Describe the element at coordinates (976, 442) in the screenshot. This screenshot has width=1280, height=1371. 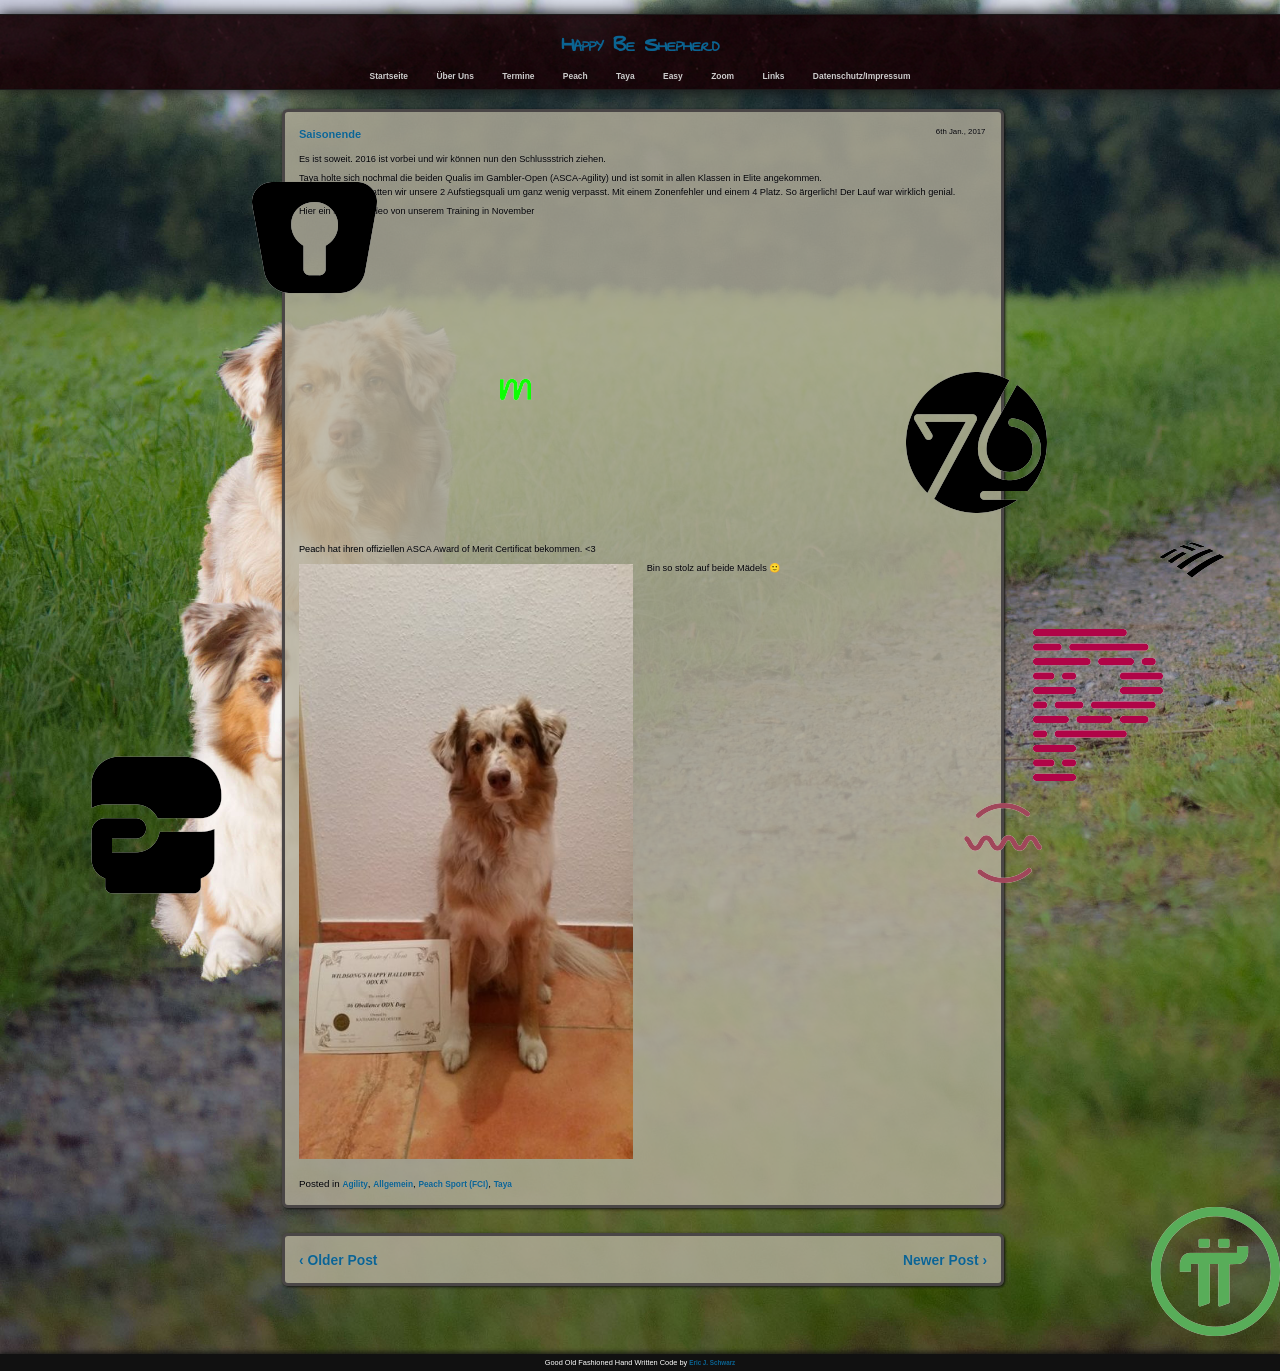
I see `visit system76 website or support` at that location.